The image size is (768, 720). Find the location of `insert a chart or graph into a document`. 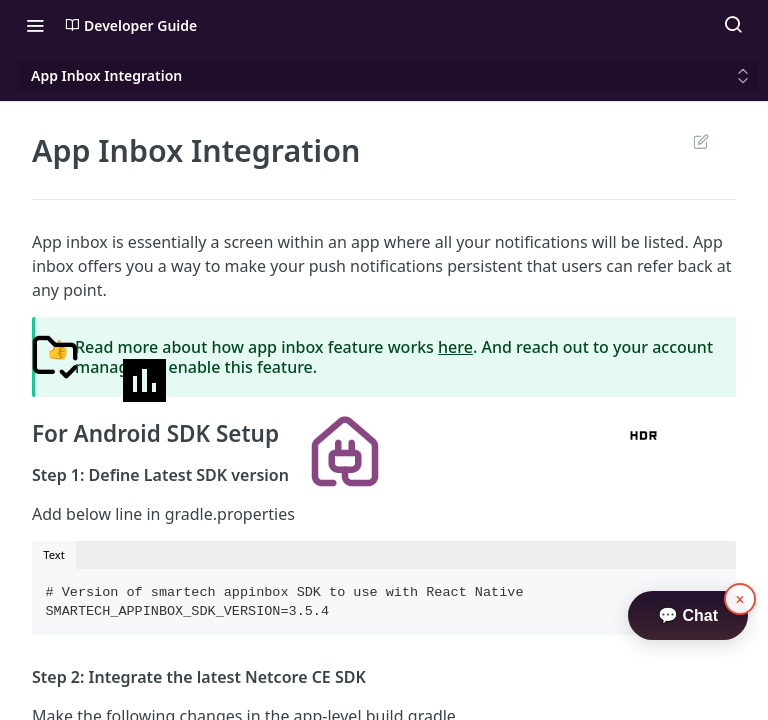

insert a chart or graph into a document is located at coordinates (144, 380).